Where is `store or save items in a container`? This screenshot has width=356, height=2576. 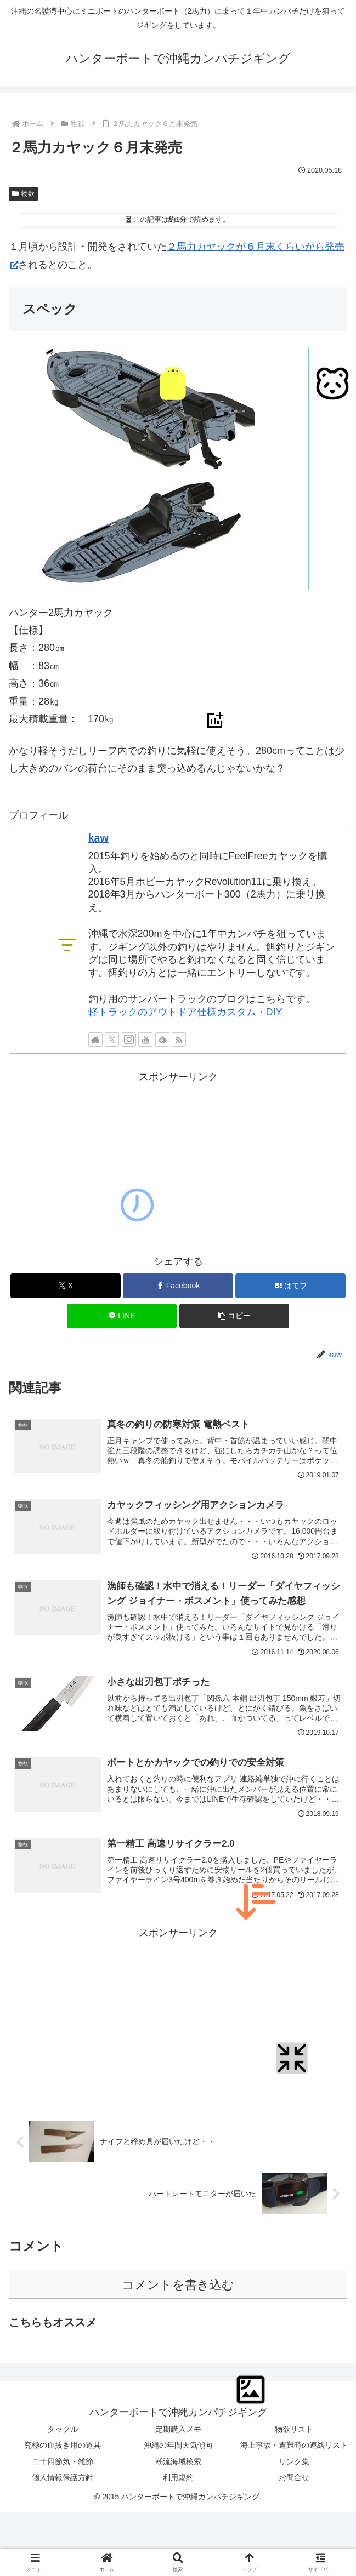
store or save items in a container is located at coordinates (173, 384).